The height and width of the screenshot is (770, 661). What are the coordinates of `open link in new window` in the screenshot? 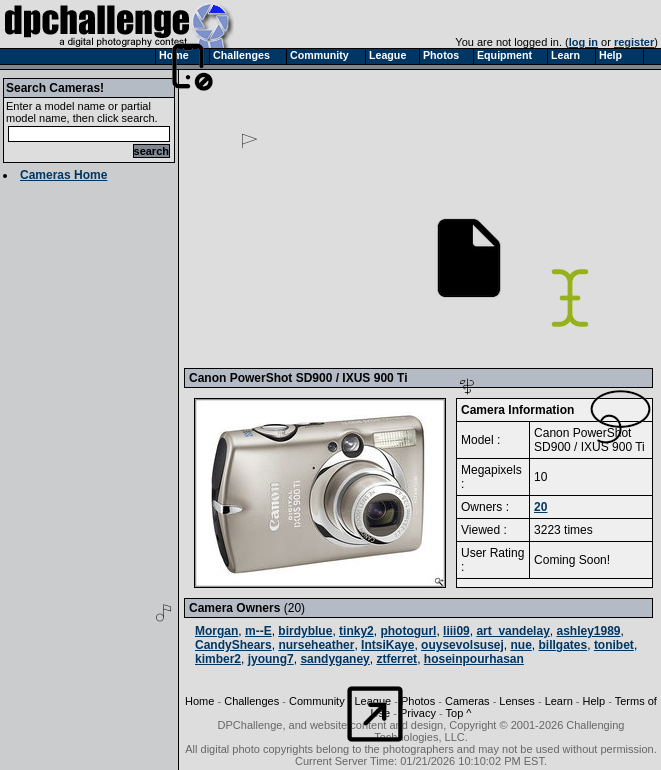 It's located at (375, 714).